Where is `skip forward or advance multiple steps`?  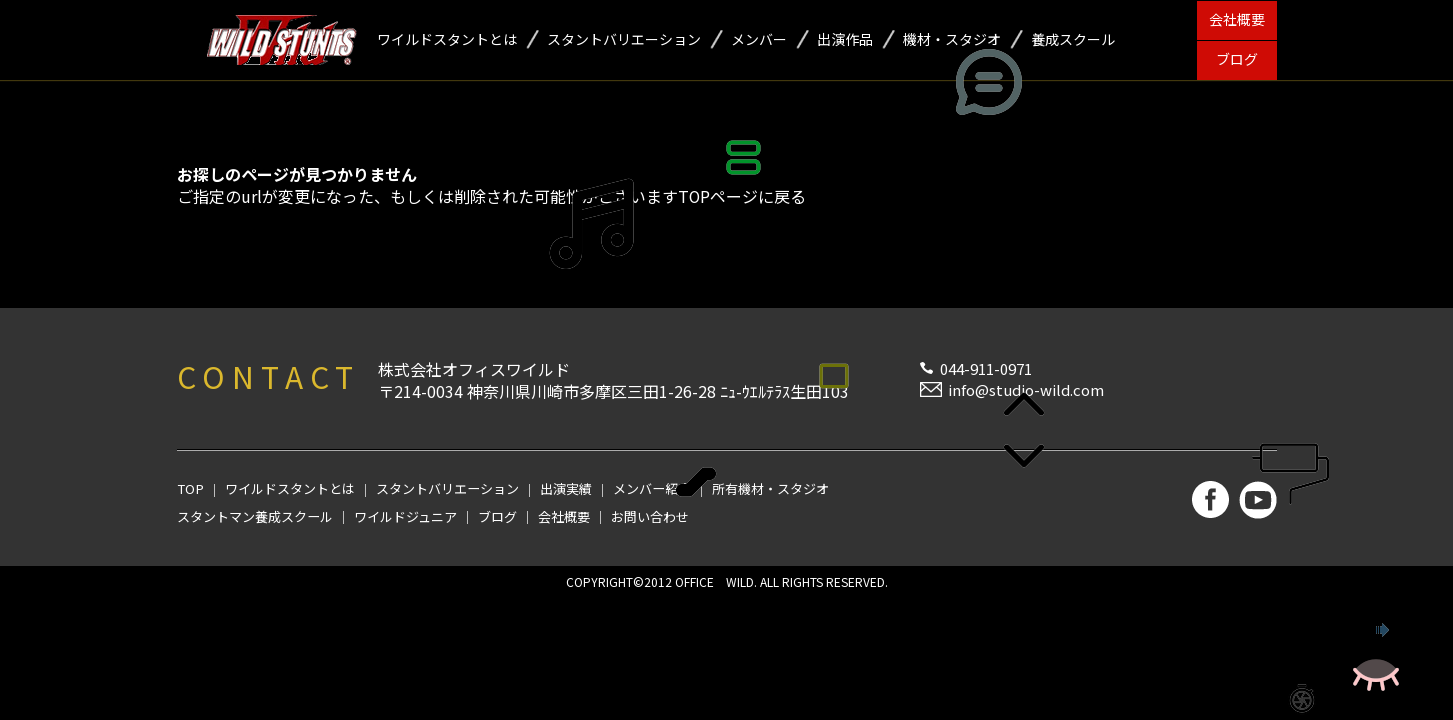 skip forward or advance multiple steps is located at coordinates (1382, 630).